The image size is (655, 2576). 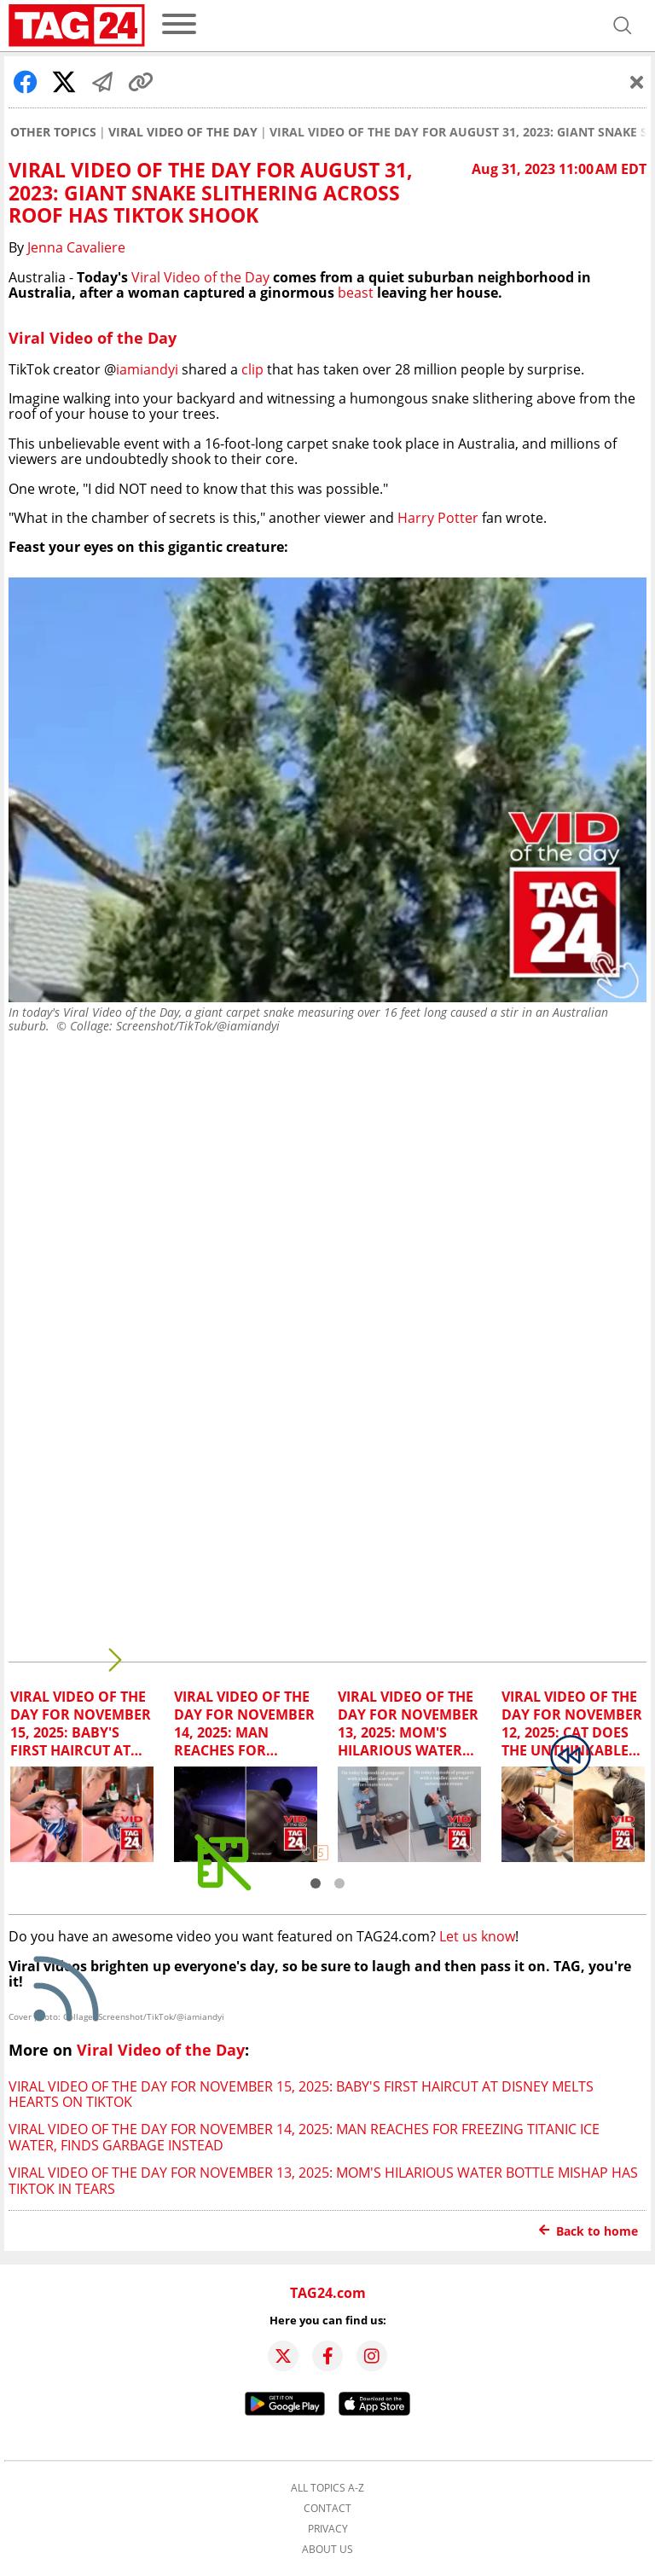 What do you see at coordinates (223, 1862) in the screenshot?
I see `disable measurement tools` at bounding box center [223, 1862].